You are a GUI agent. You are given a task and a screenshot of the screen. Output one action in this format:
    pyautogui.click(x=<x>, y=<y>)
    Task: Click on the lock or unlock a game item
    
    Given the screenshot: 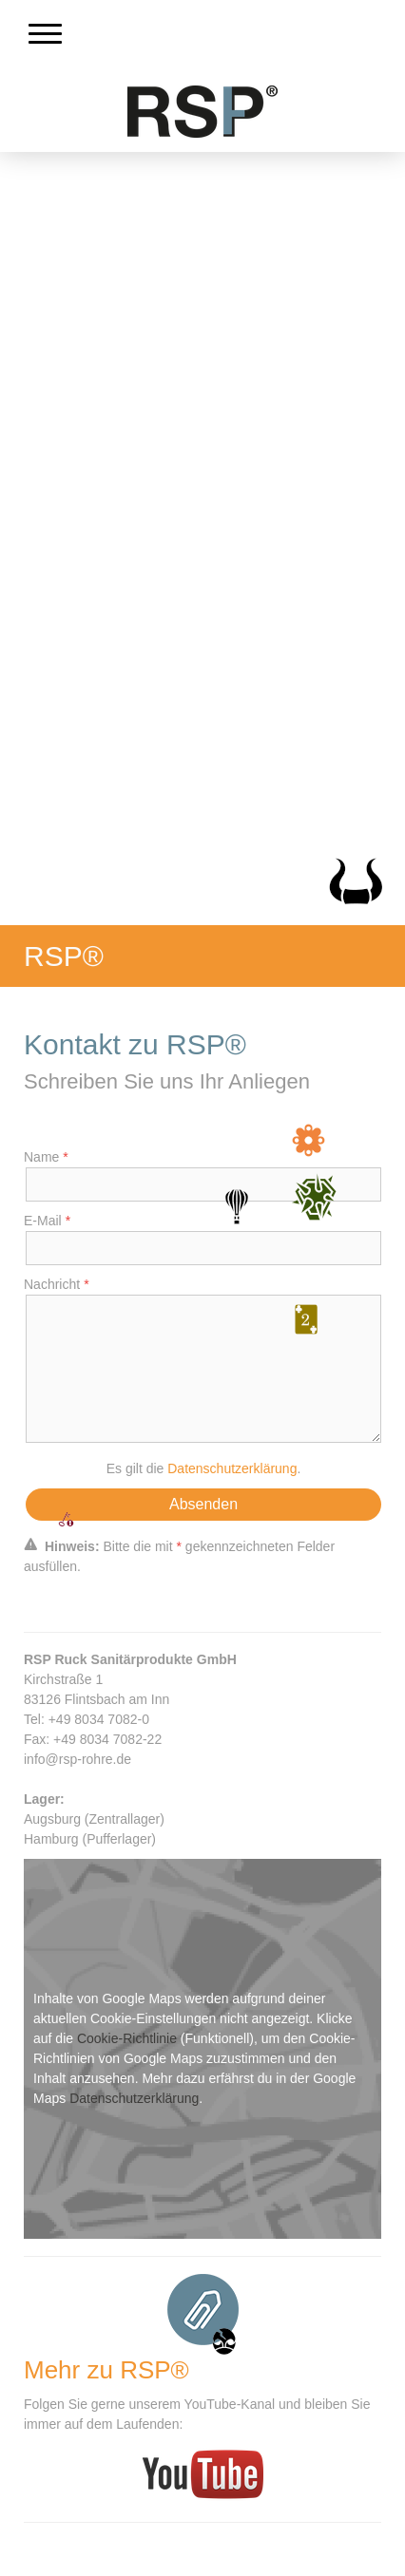 What is the action you would take?
    pyautogui.click(x=66, y=1519)
    